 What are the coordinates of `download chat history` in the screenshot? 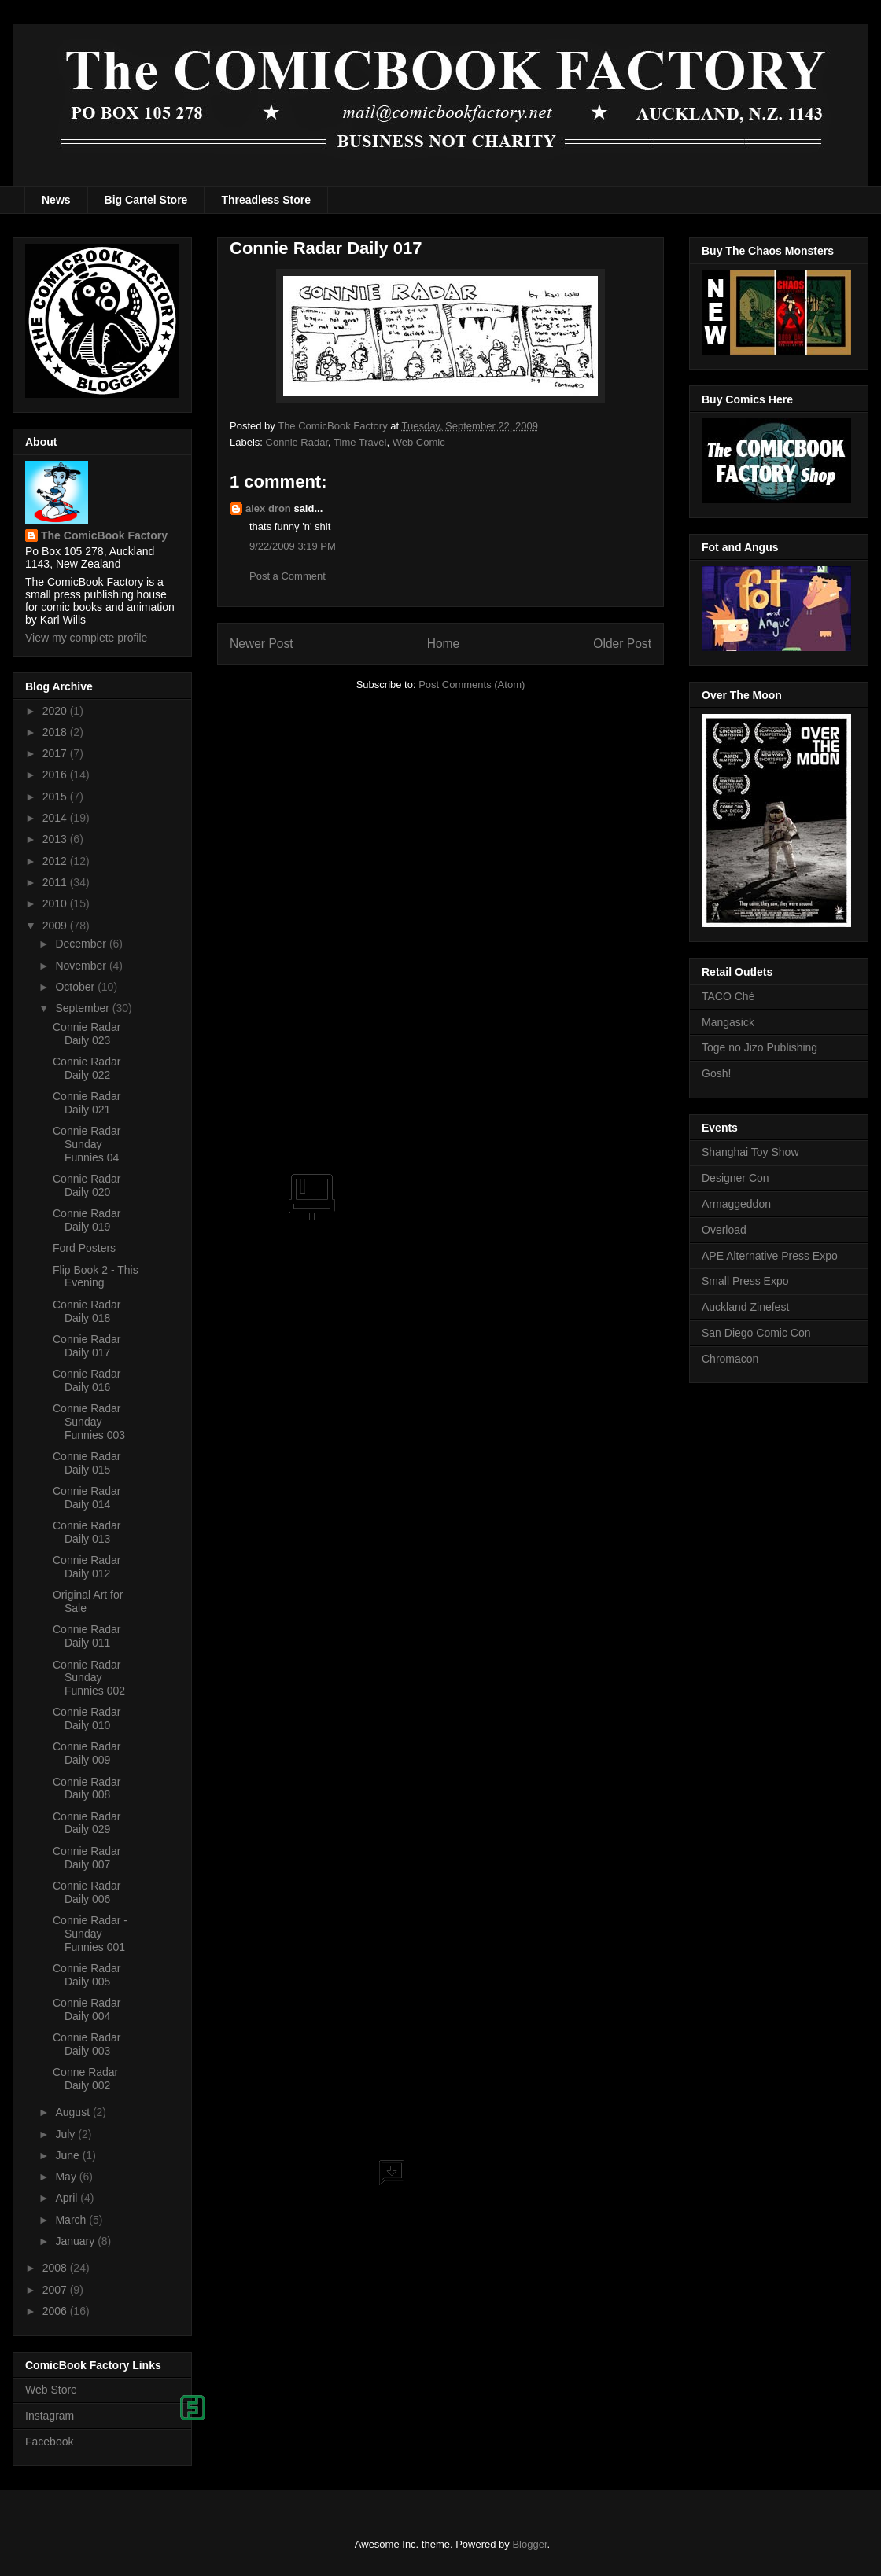 It's located at (392, 2172).